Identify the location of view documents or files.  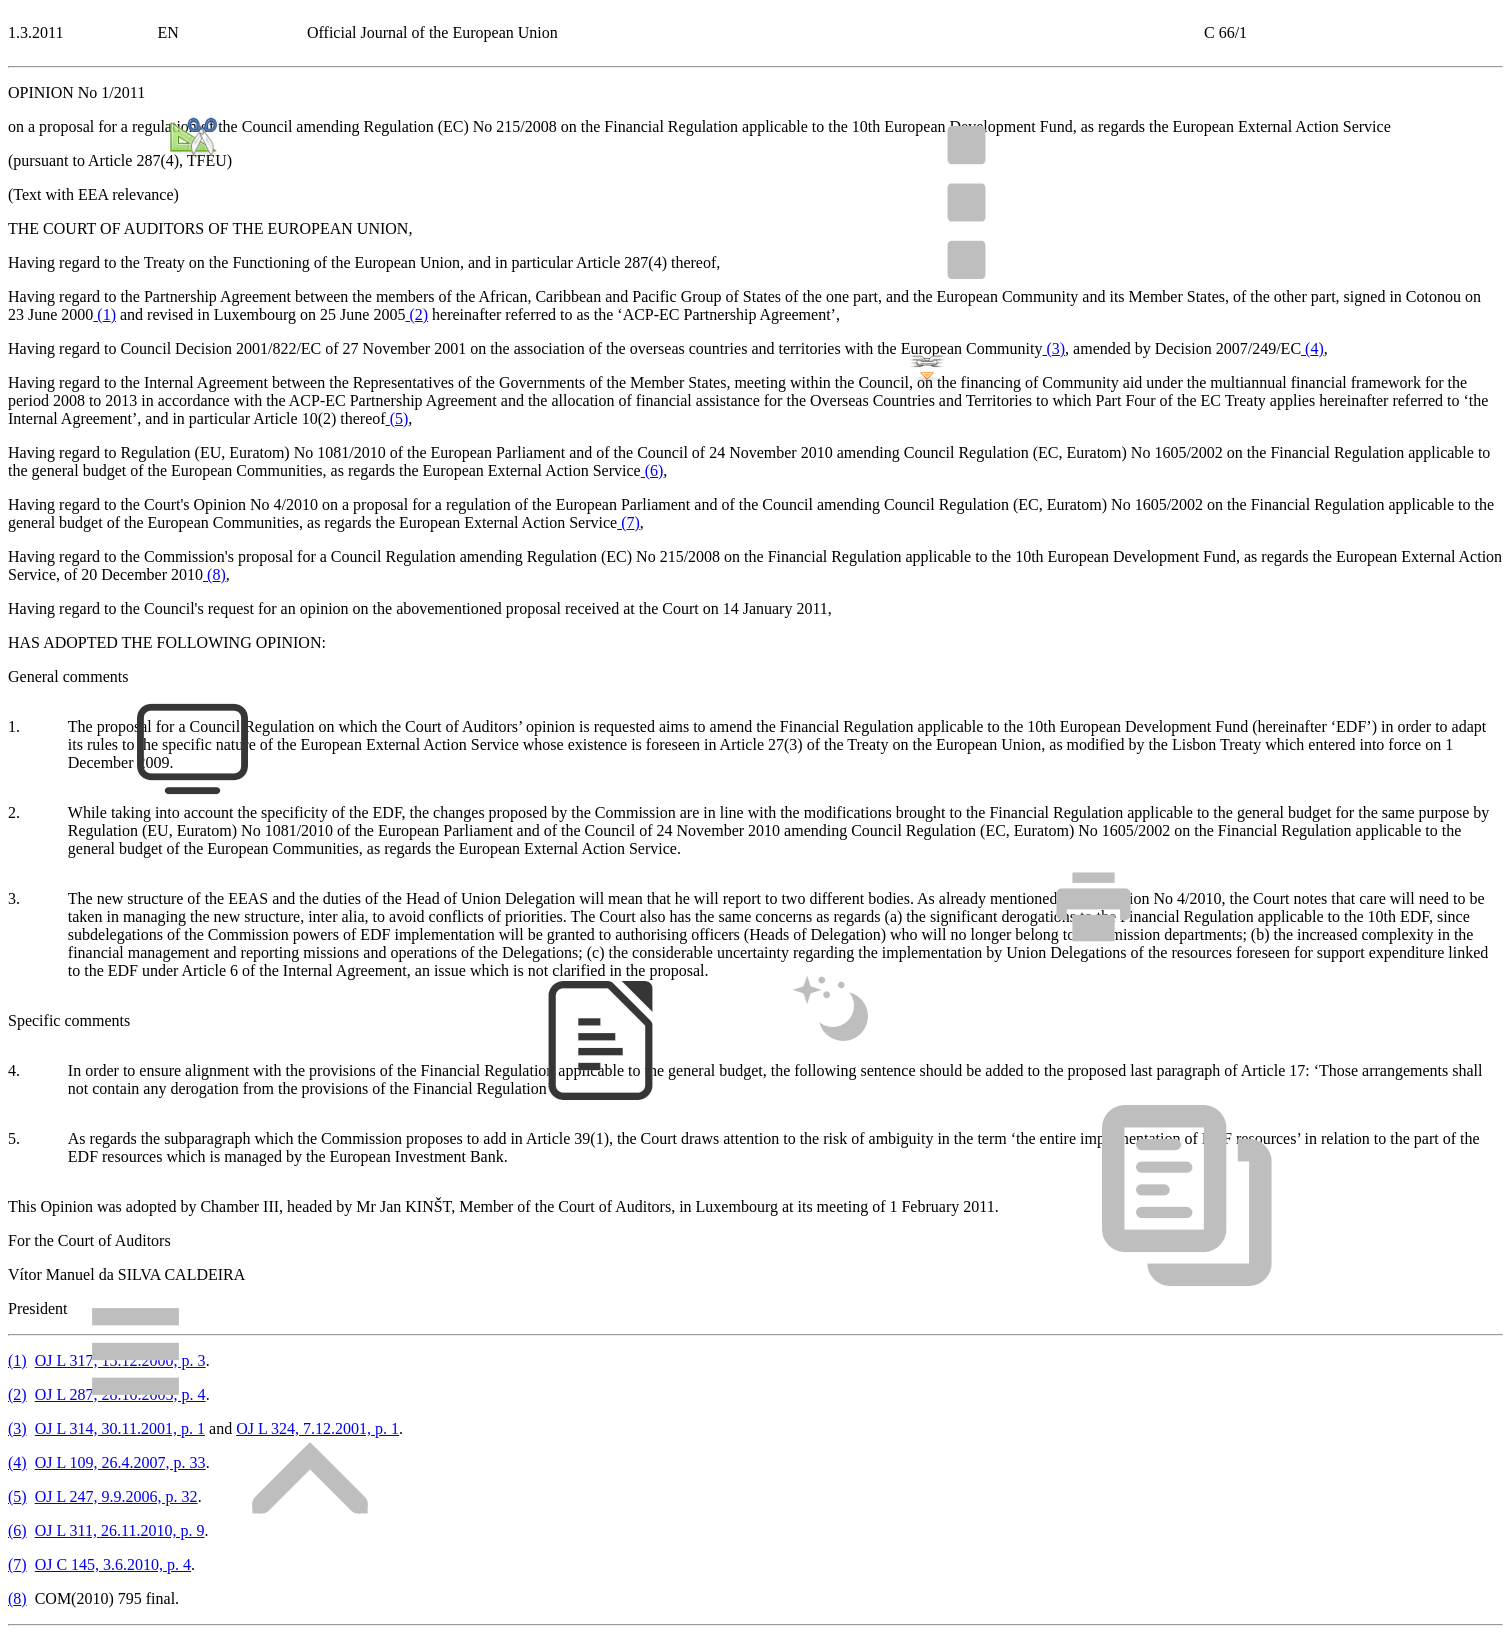
(1192, 1195).